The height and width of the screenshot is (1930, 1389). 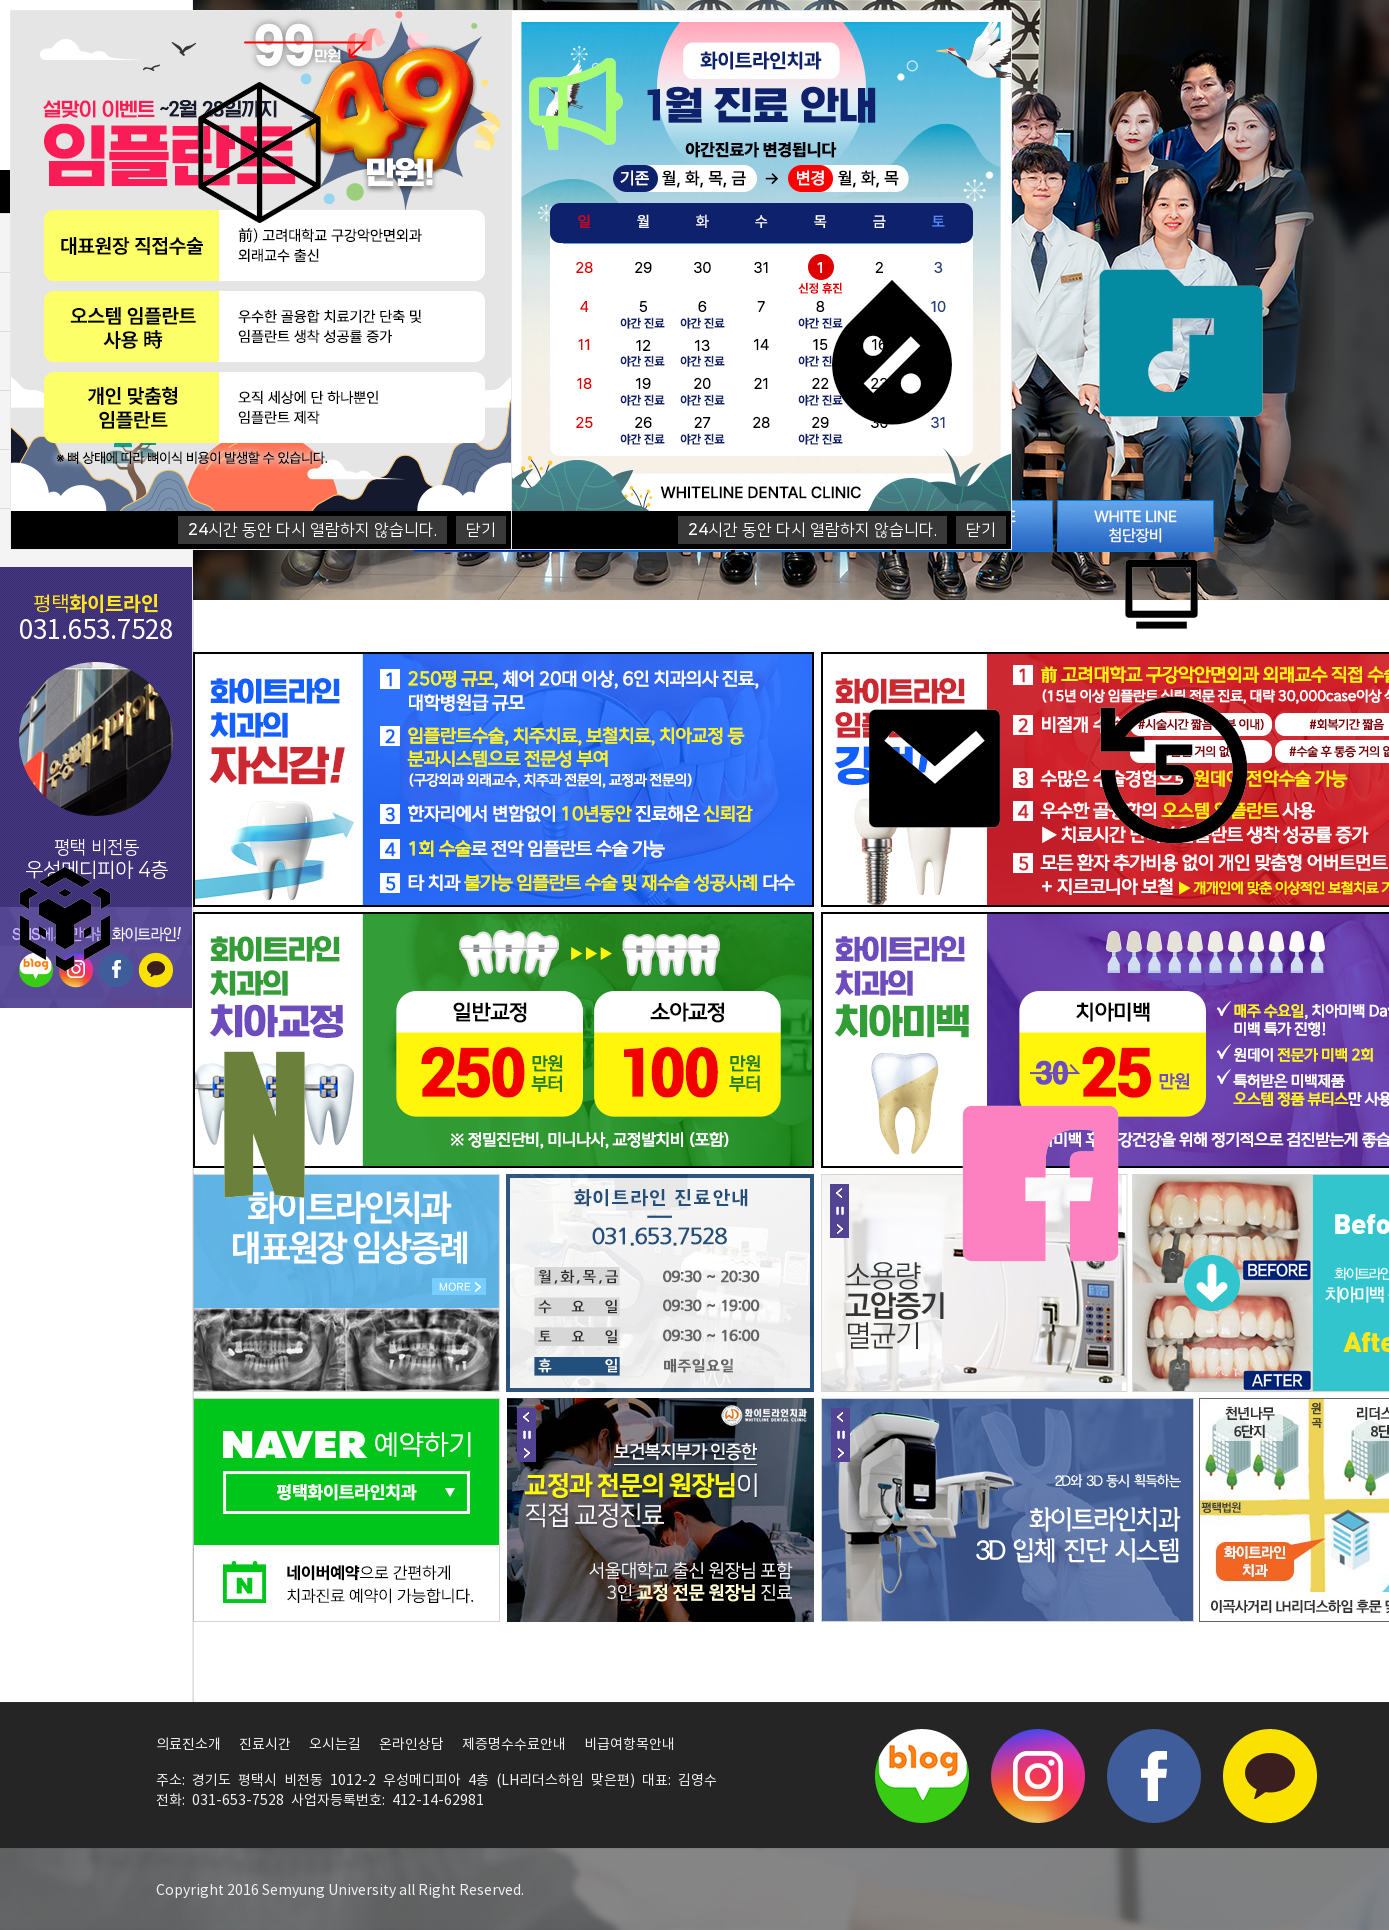 I want to click on access tv or display settings, so click(x=1161, y=592).